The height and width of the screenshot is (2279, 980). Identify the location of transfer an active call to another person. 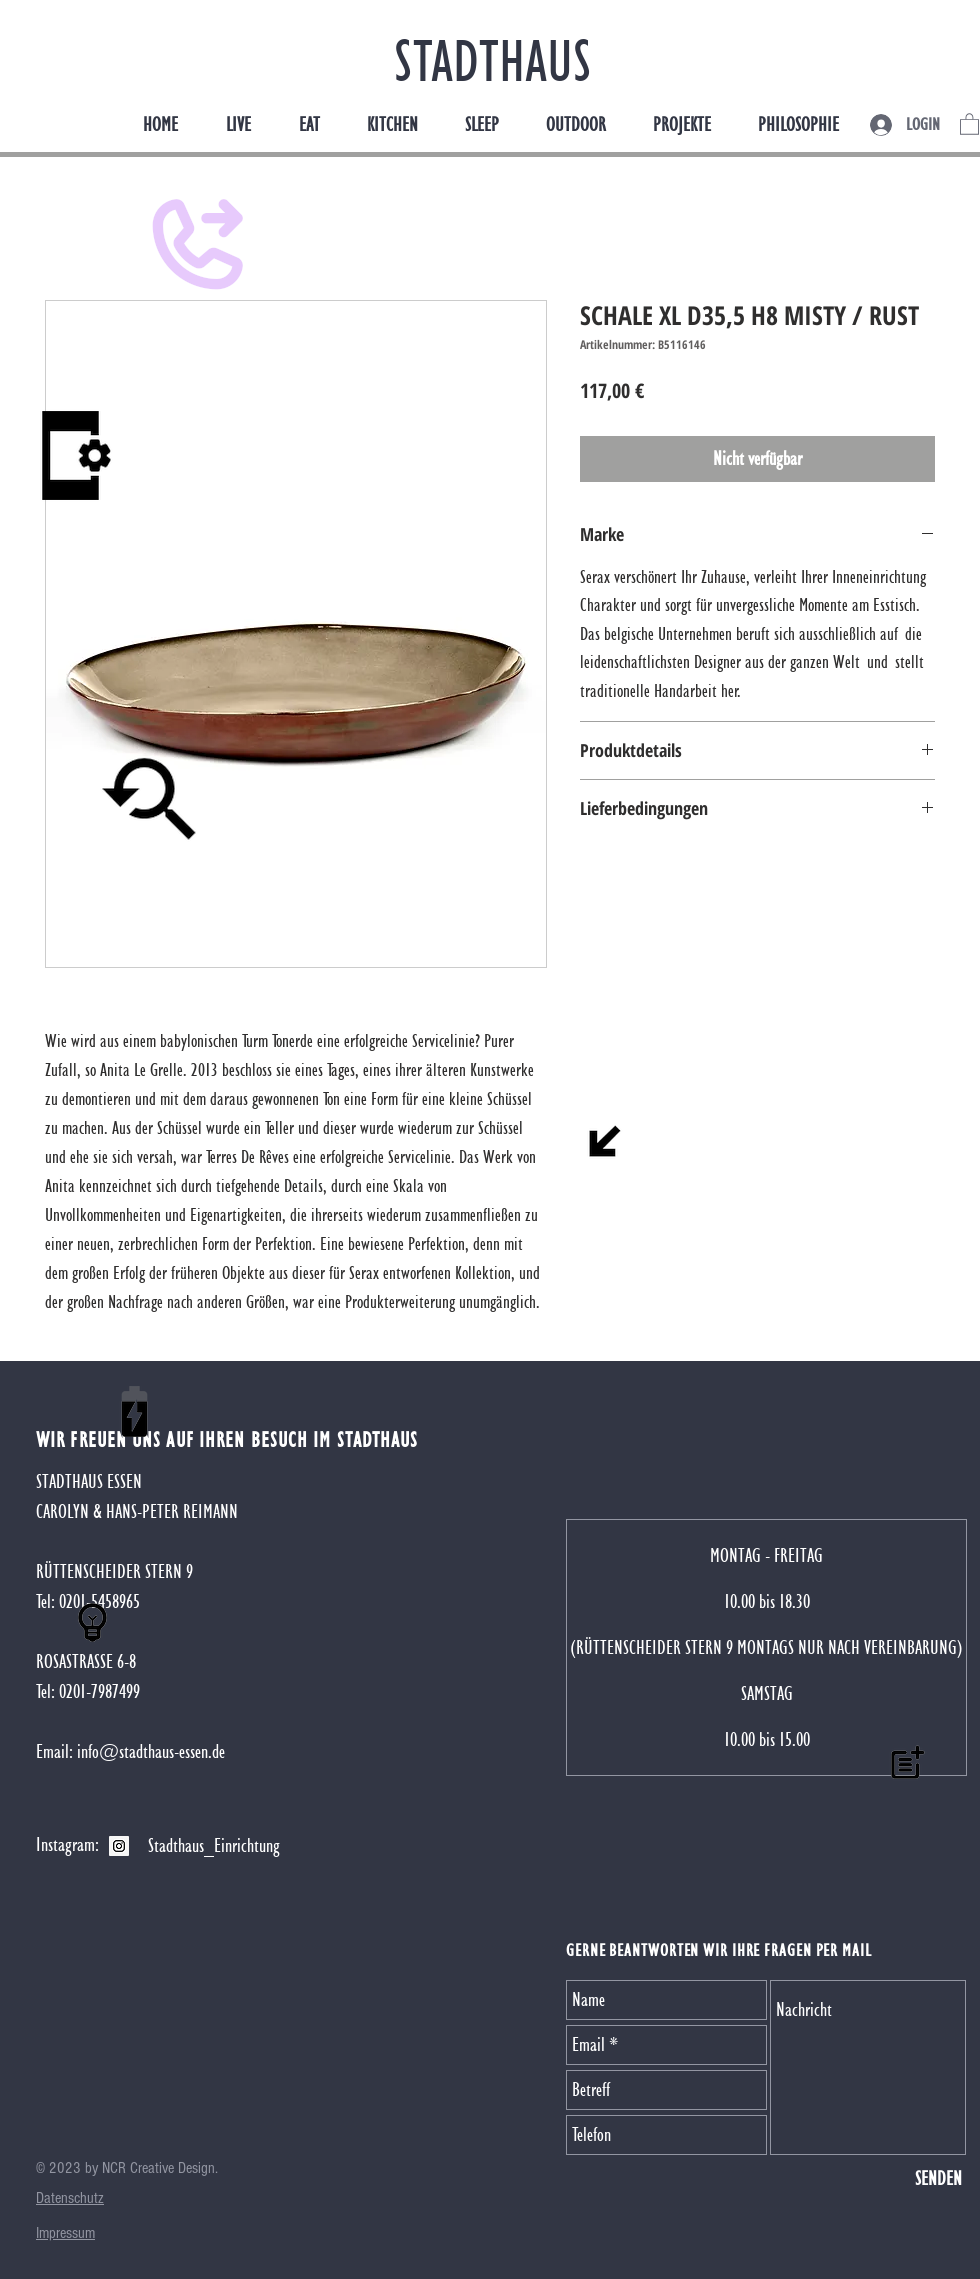
(199, 242).